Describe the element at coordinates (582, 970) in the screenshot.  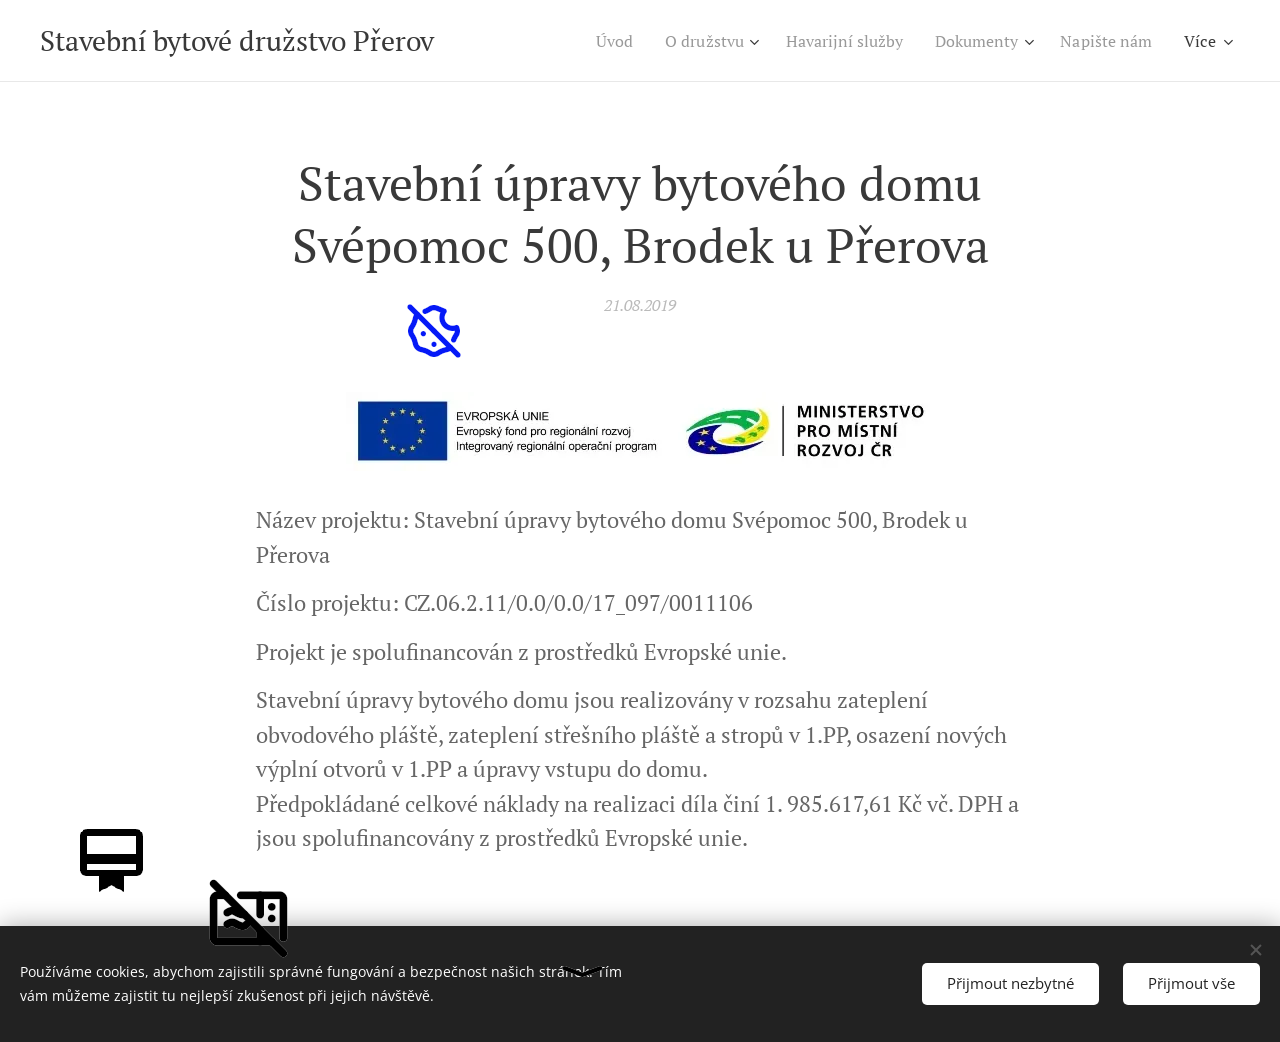
I see `expand content or dropdown menu` at that location.